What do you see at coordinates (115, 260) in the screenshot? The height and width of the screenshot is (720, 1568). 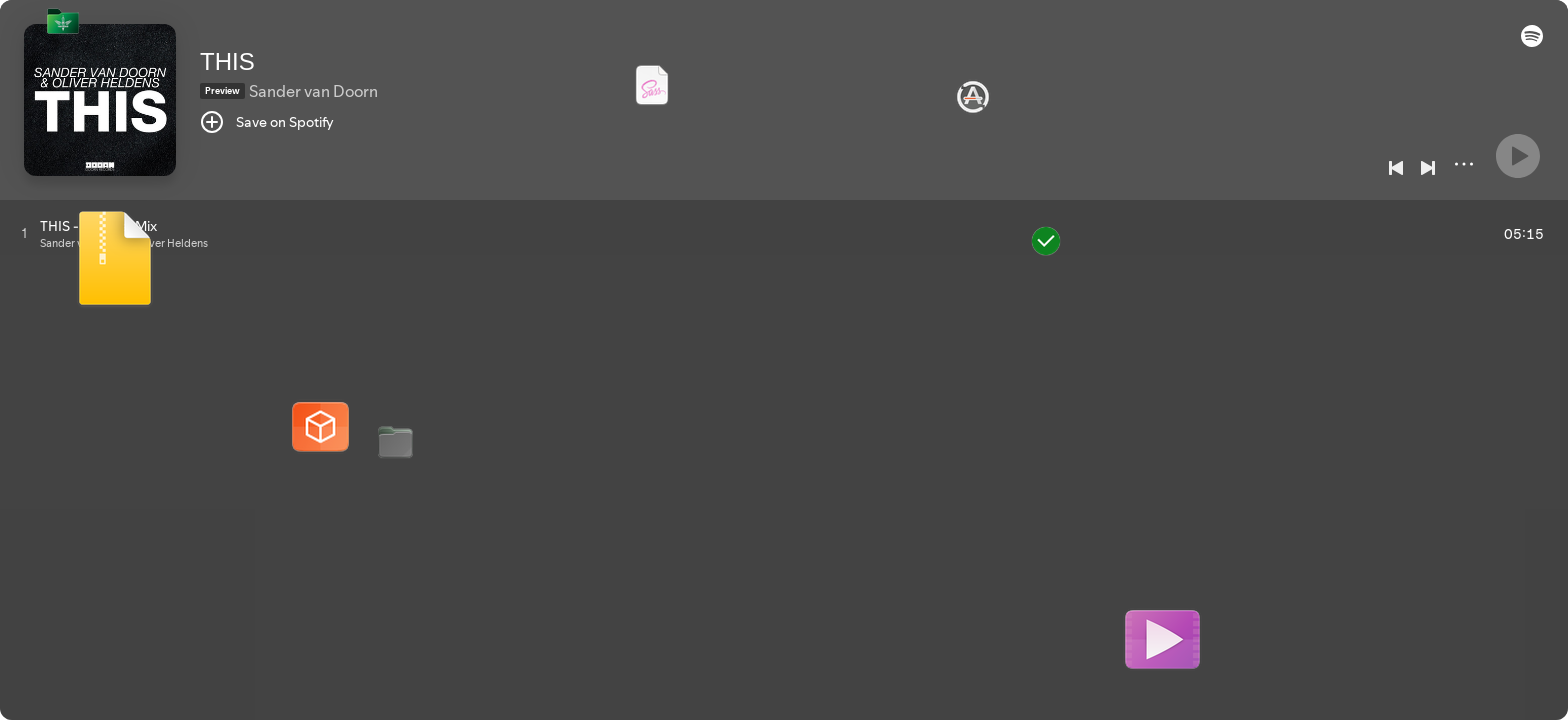 I see `a compressed gzip archive file` at bounding box center [115, 260].